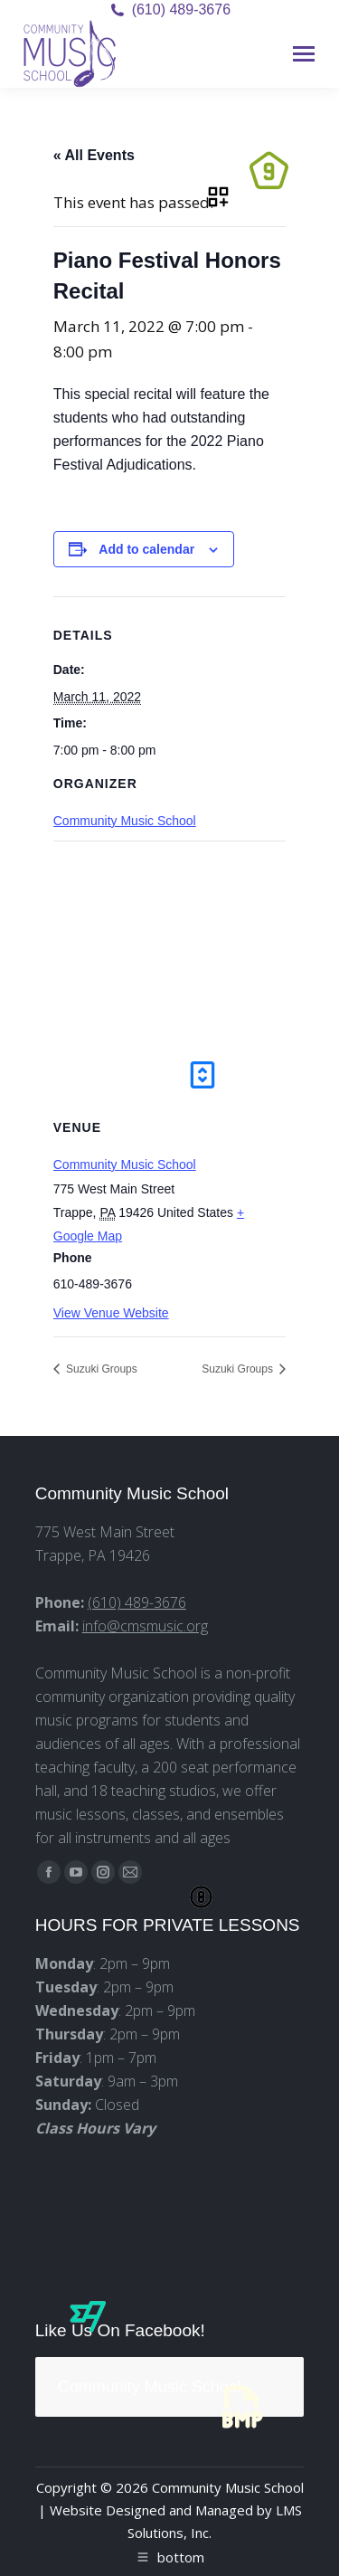 The image size is (339, 2576). I want to click on add a new category, so click(218, 196).